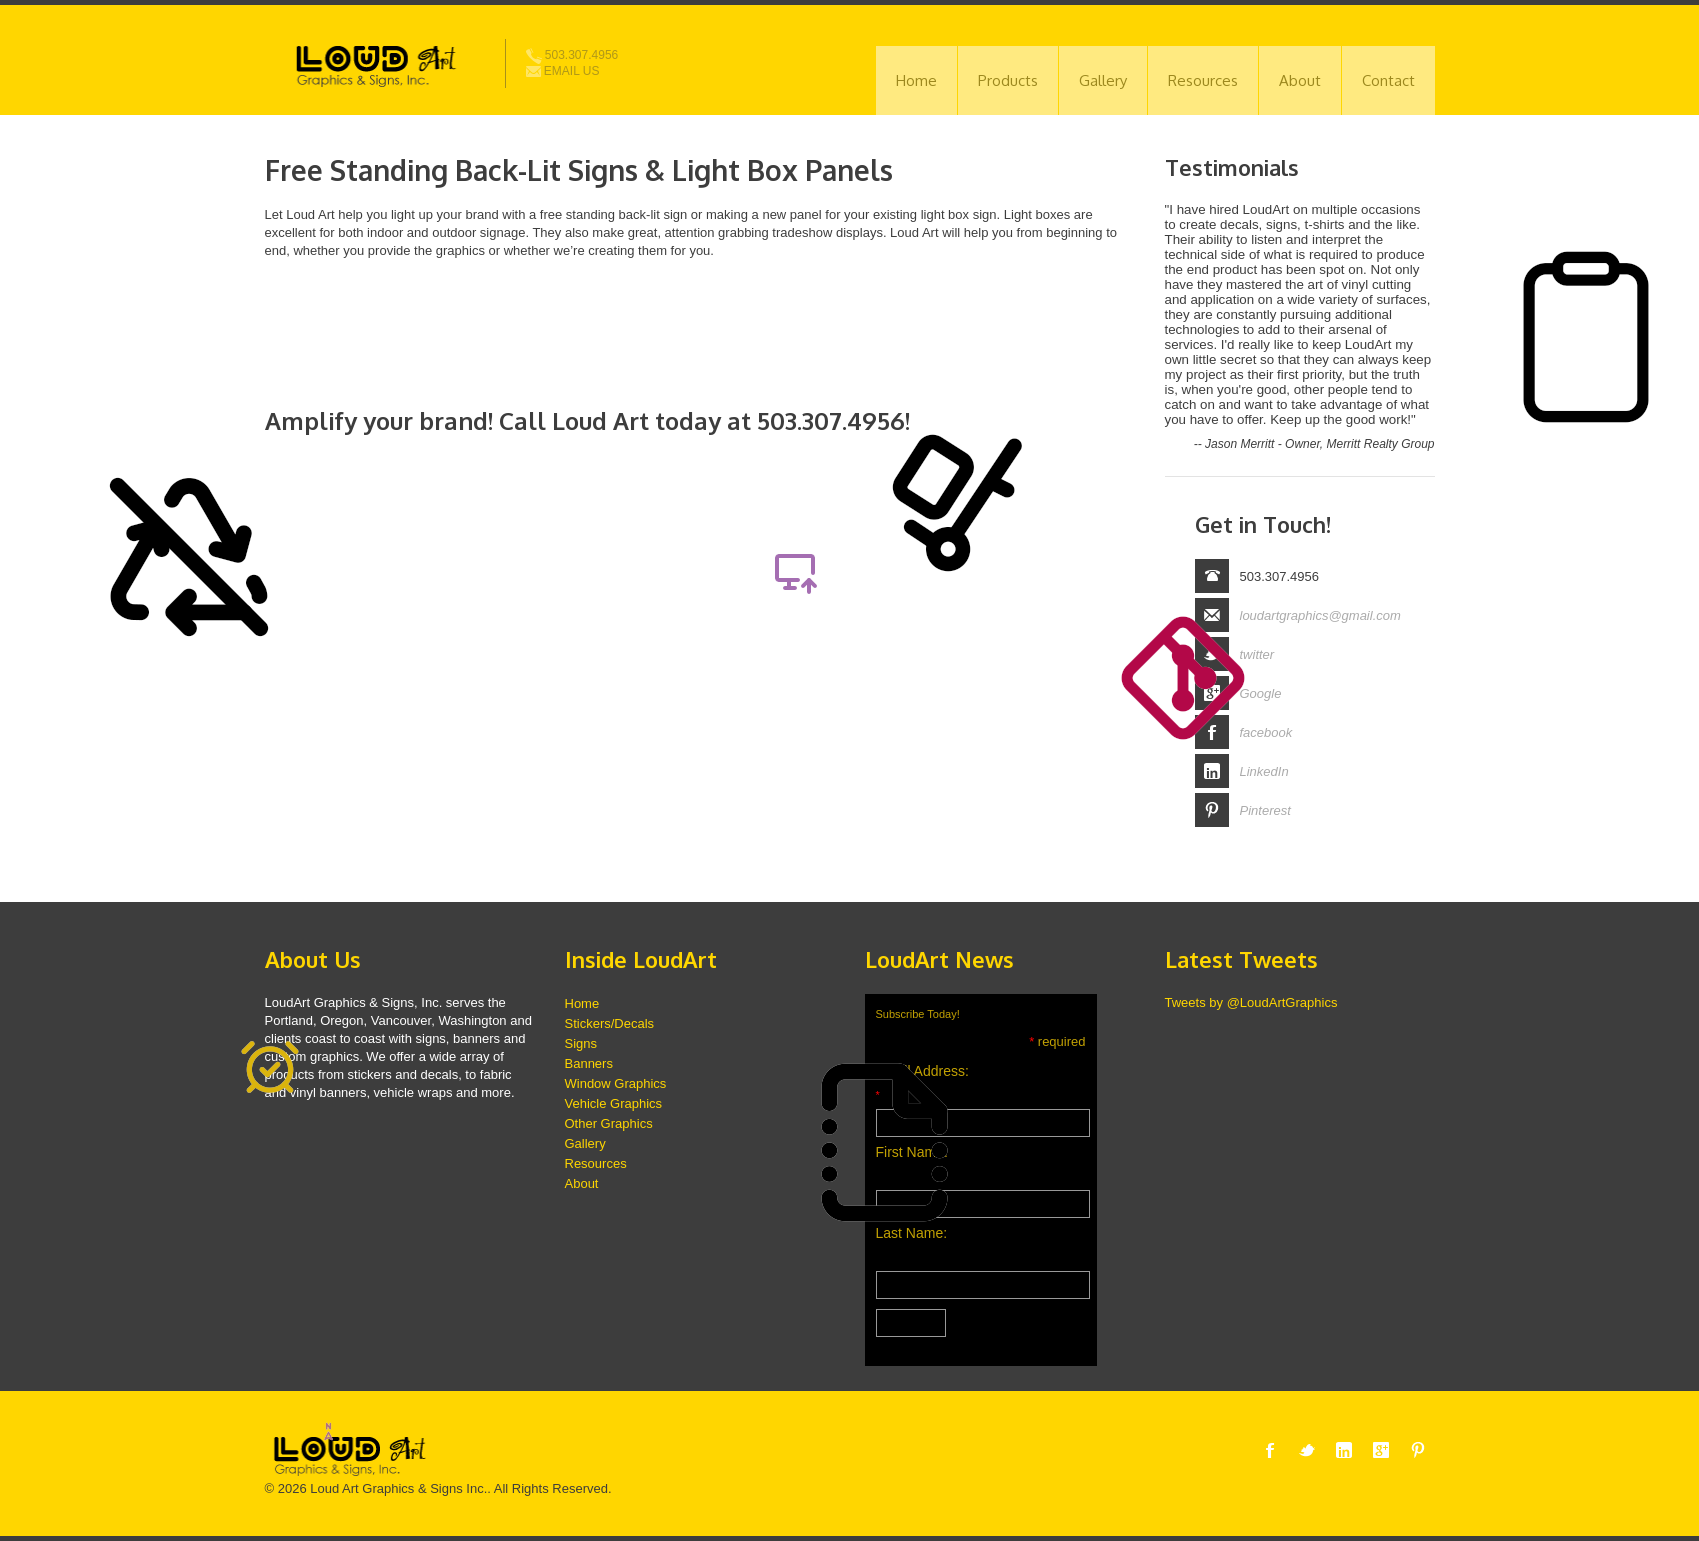 The height and width of the screenshot is (1541, 1699). I want to click on upload content to desktop, so click(795, 572).